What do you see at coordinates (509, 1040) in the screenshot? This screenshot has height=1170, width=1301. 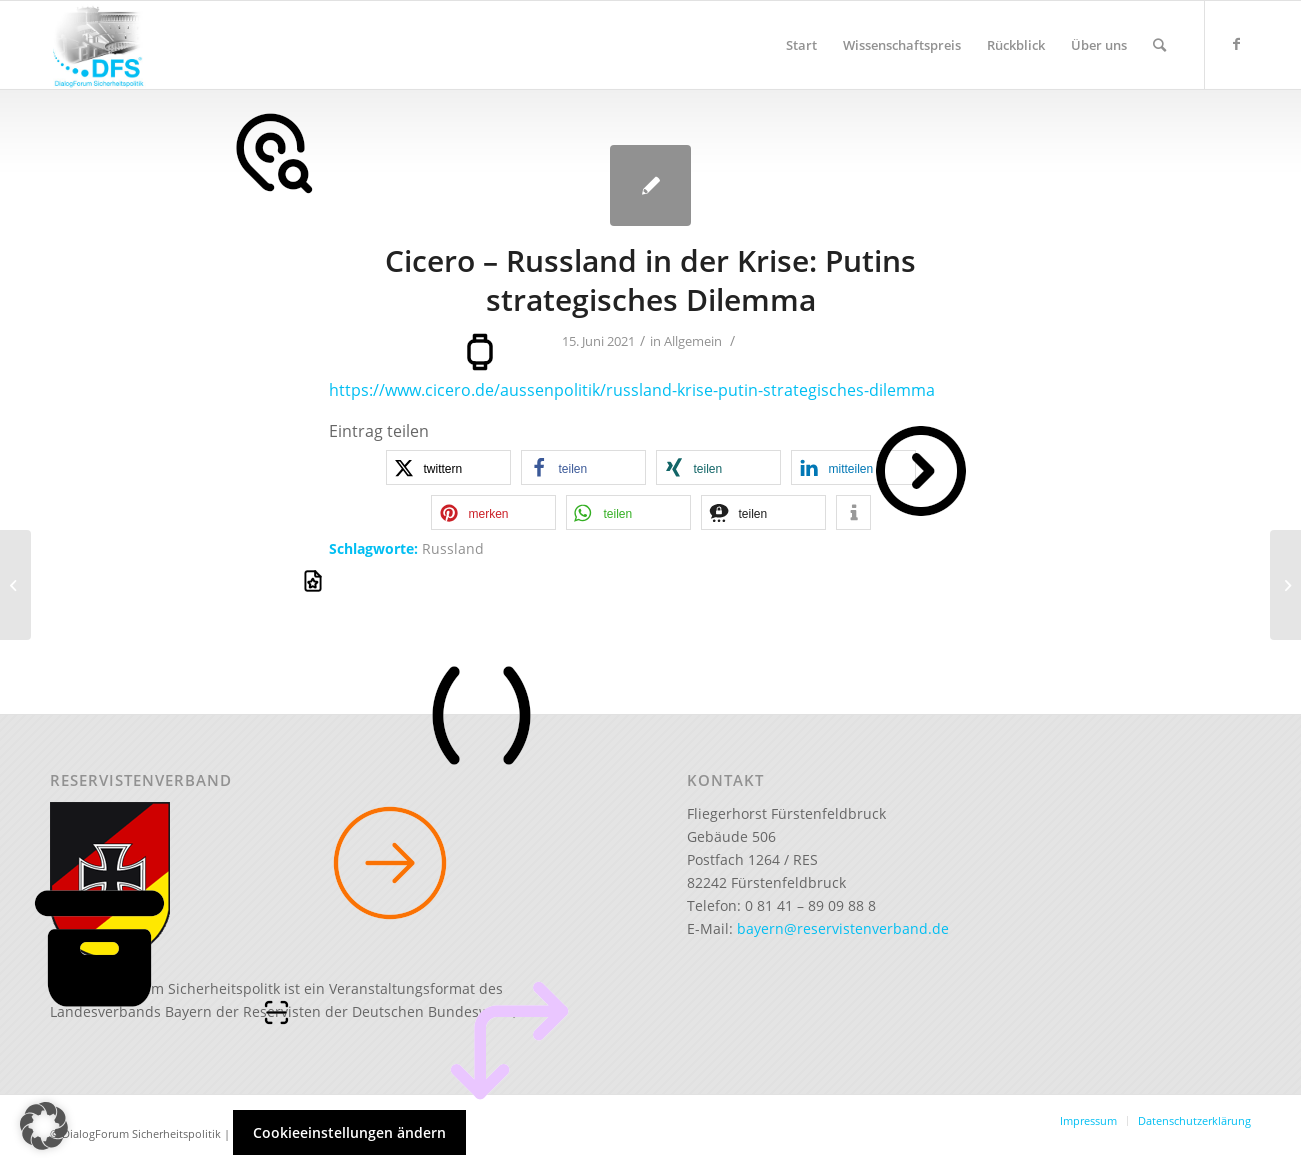 I see `resize element diagonally` at bounding box center [509, 1040].